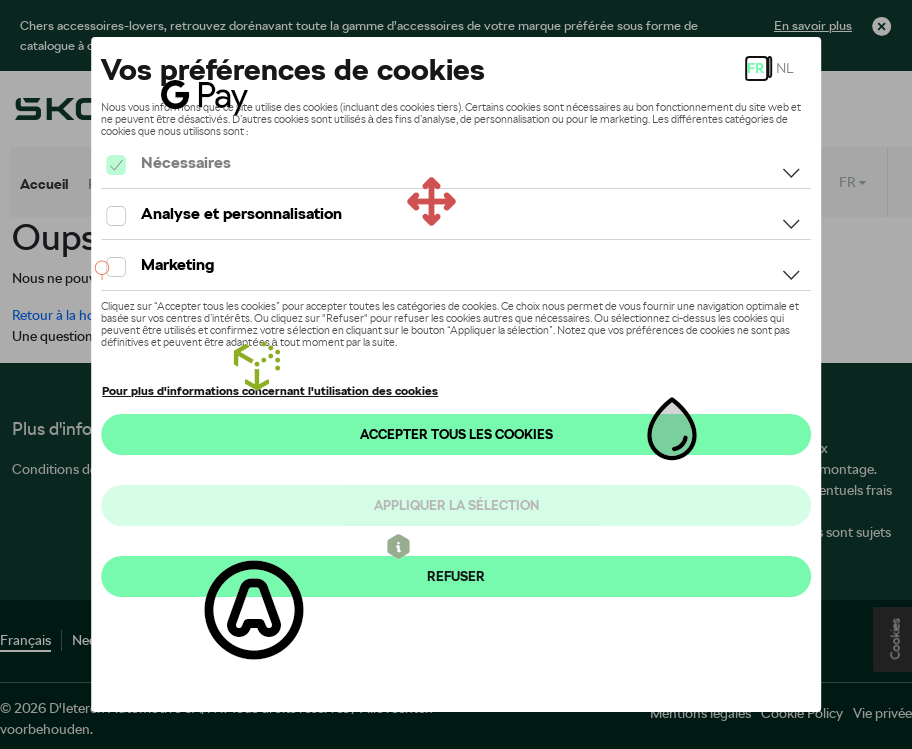 This screenshot has height=749, width=912. I want to click on select neuter or non-binary gender option, so click(102, 270).